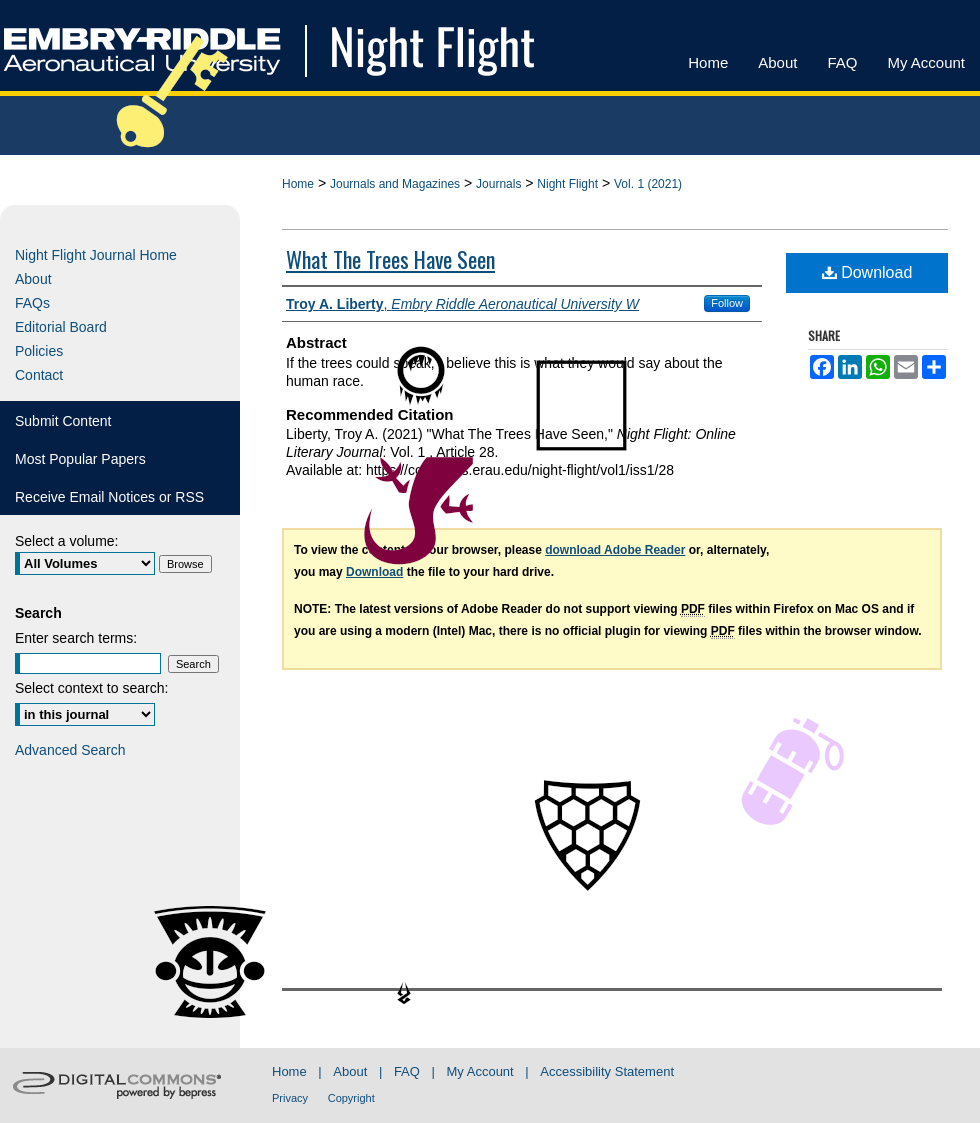 This screenshot has width=980, height=1123. Describe the element at coordinates (587, 835) in the screenshot. I see `equip or select a defensive shield item` at that location.